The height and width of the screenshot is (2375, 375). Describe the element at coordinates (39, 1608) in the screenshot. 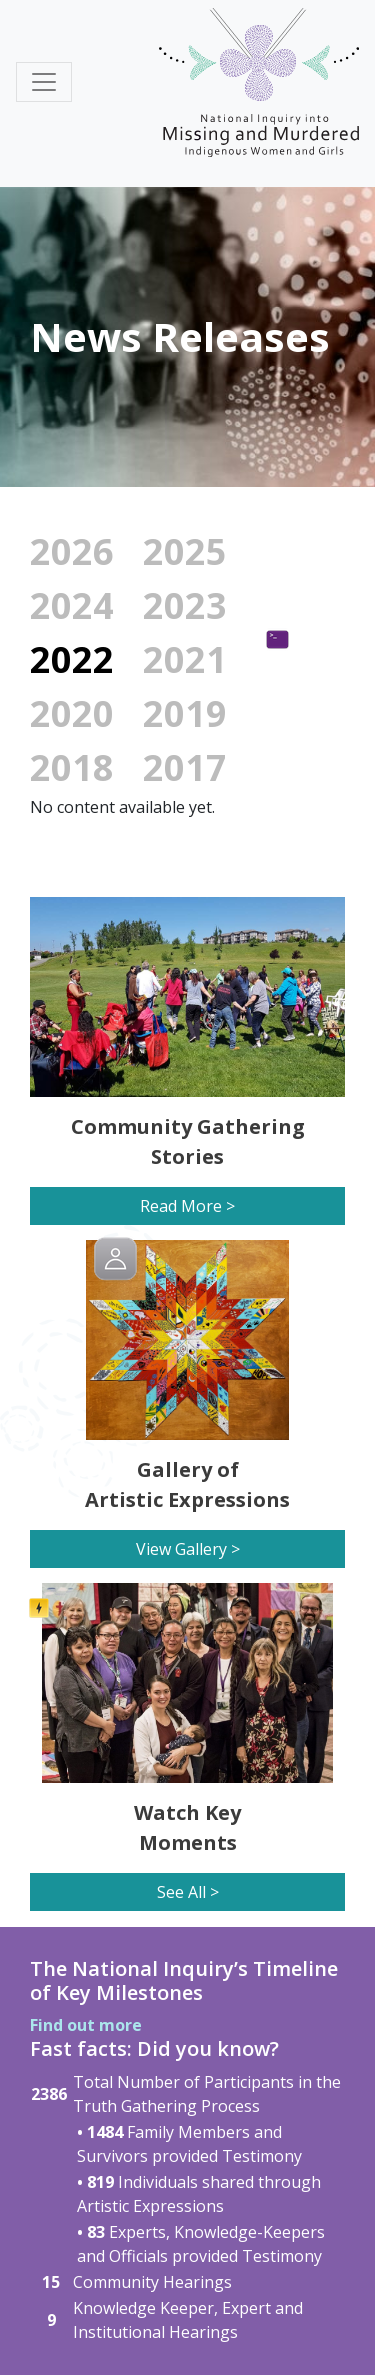

I see `open power management settings` at that location.